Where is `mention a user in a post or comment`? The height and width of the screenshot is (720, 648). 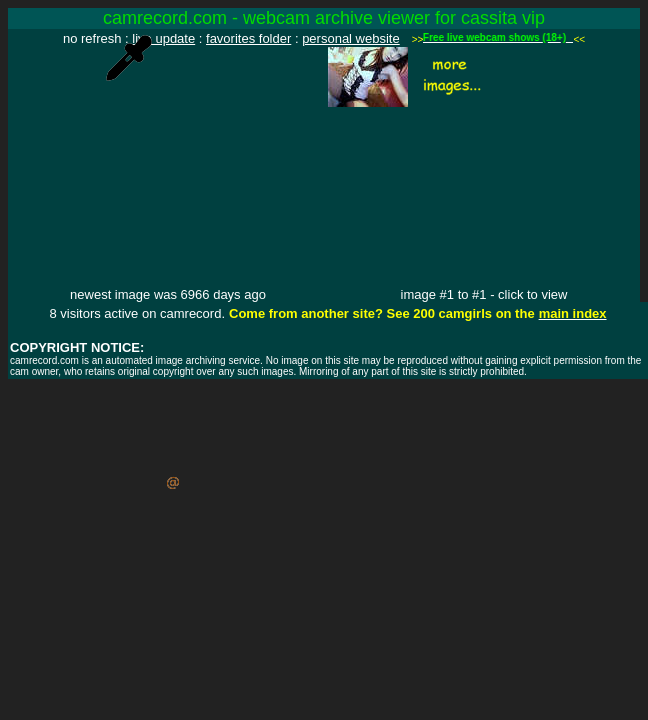 mention a user in a post or comment is located at coordinates (173, 483).